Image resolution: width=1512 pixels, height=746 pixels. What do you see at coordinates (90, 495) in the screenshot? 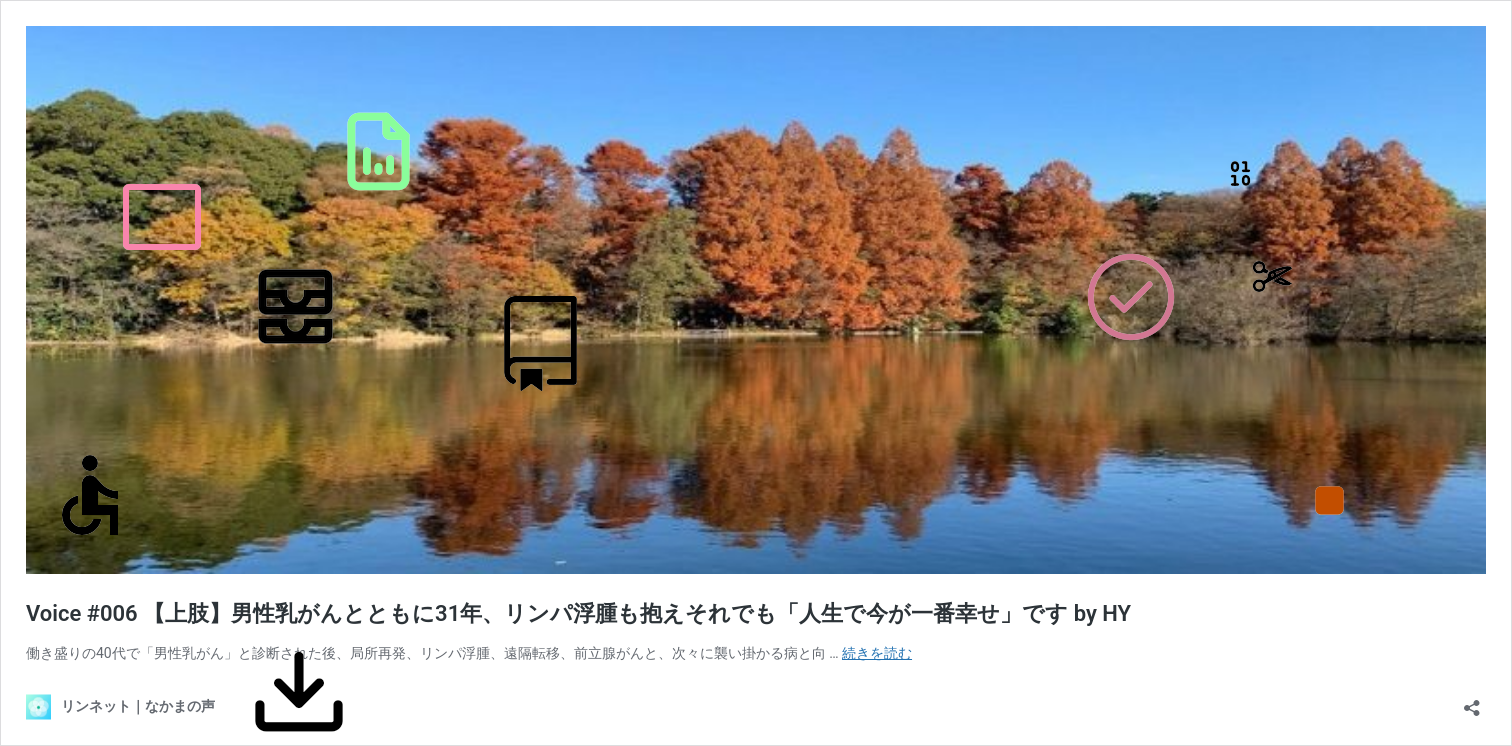
I see `indicates wheelchair accessibility` at bounding box center [90, 495].